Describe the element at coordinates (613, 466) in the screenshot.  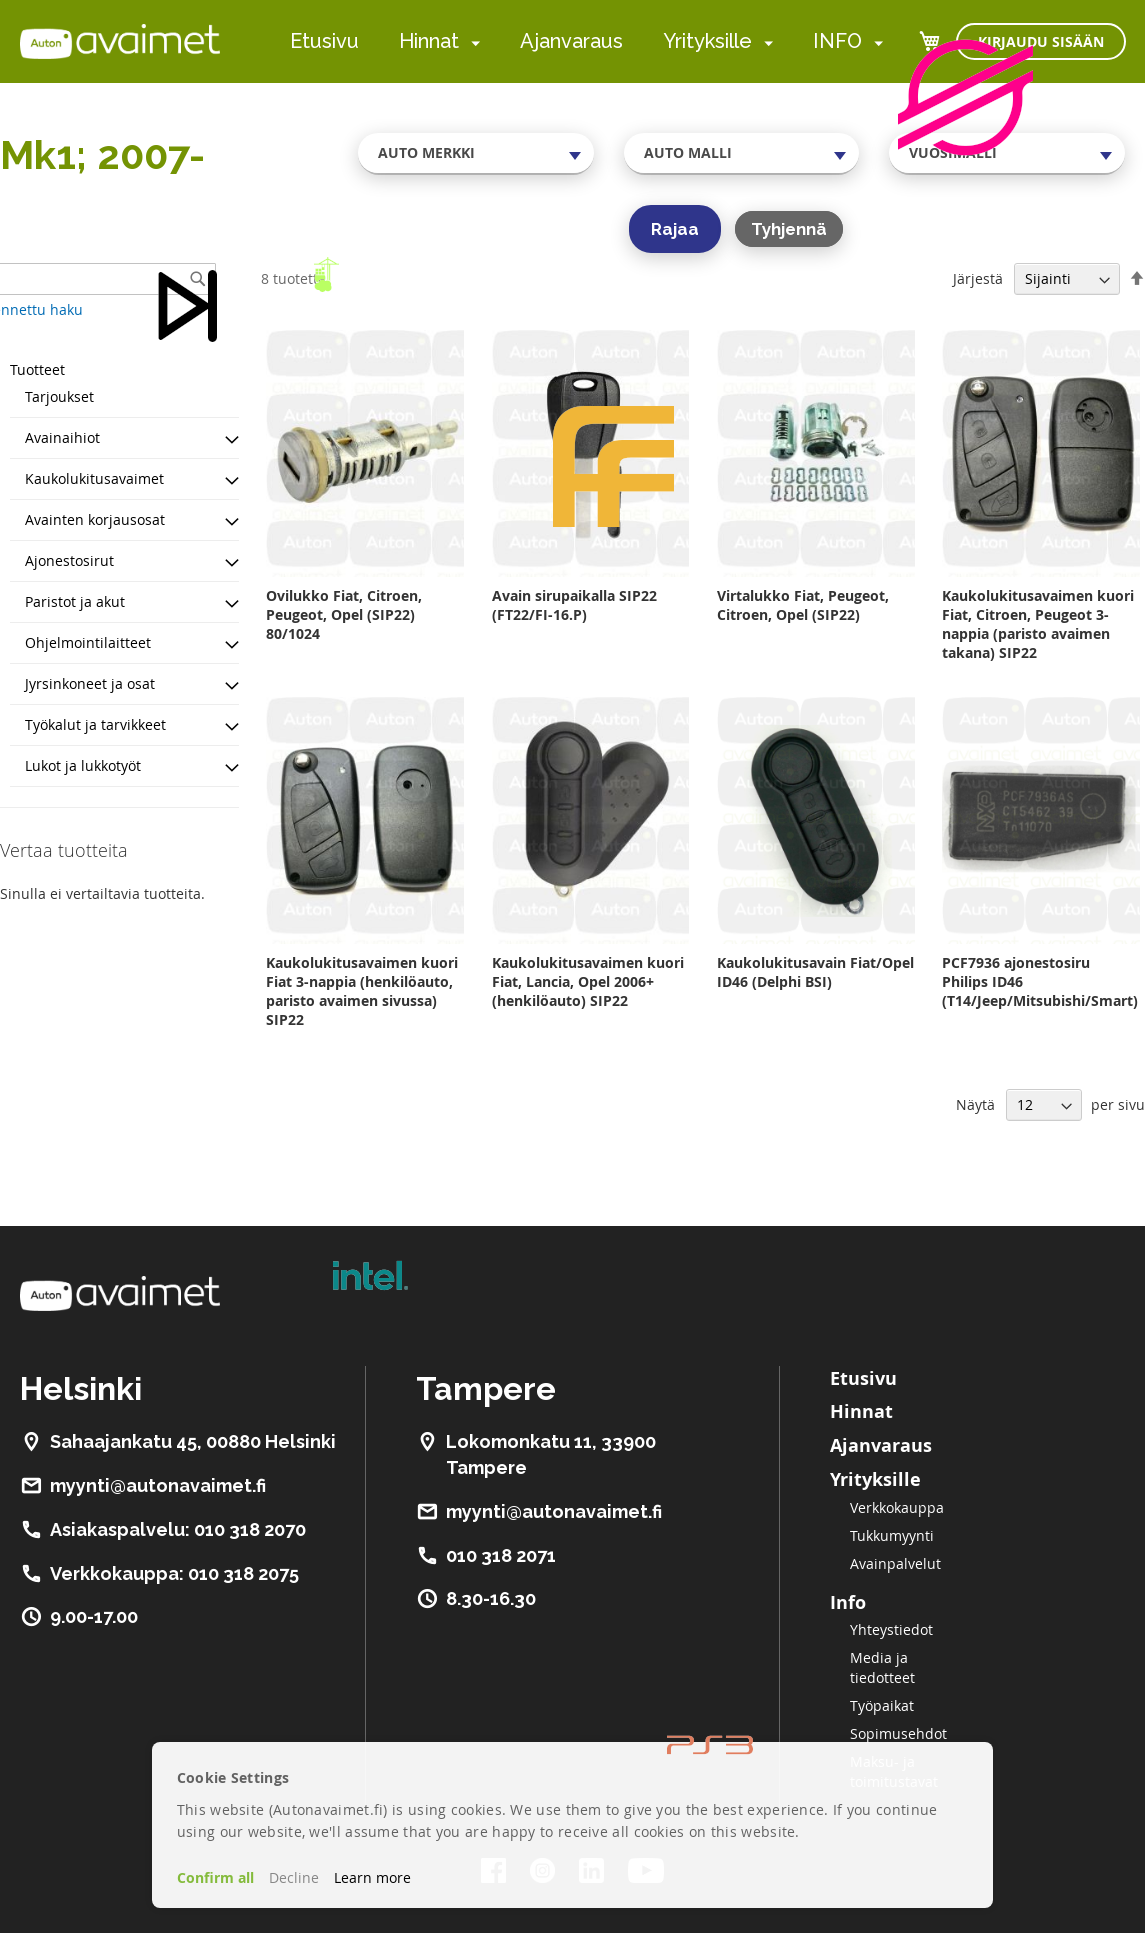
I see `open the Farfetch app` at that location.